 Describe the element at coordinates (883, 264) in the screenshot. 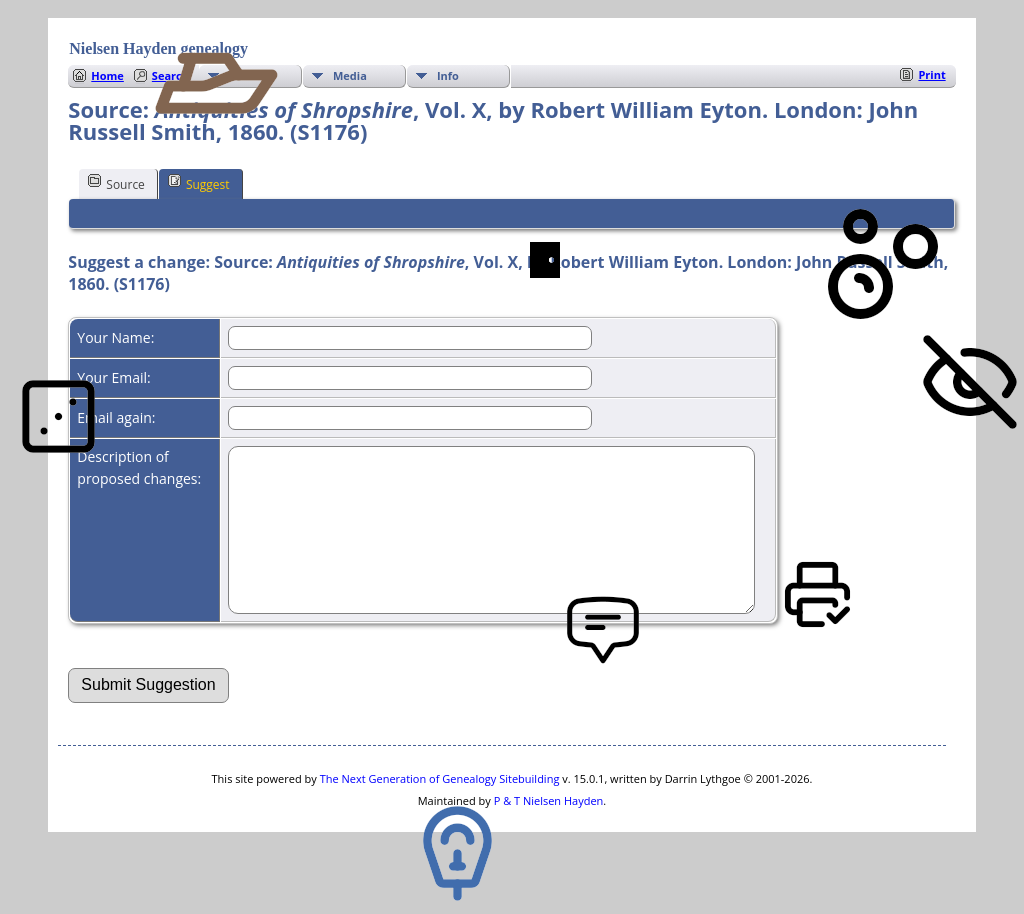

I see `open chat or messaging` at that location.